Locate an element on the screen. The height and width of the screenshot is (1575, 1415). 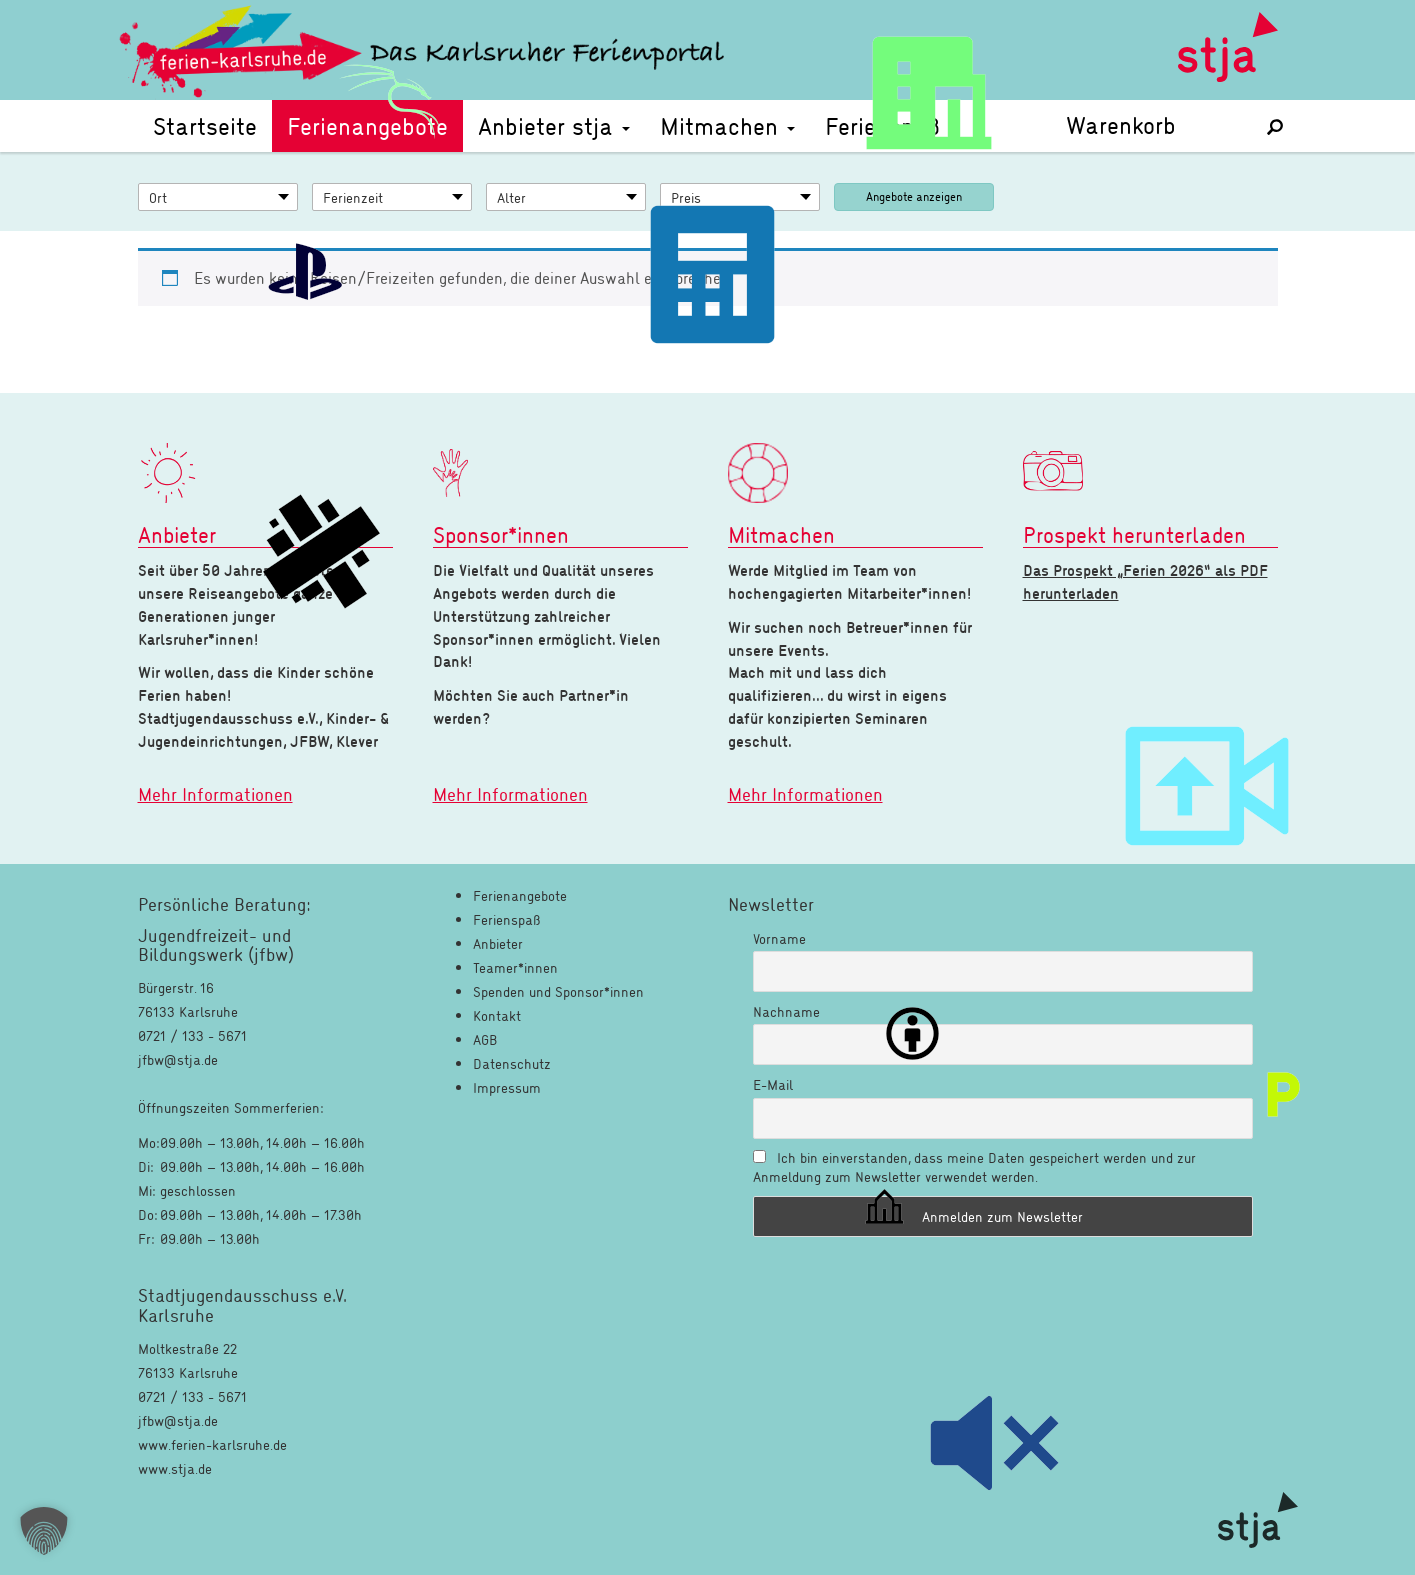
find nearby hotels or accommodations is located at coordinates (929, 93).